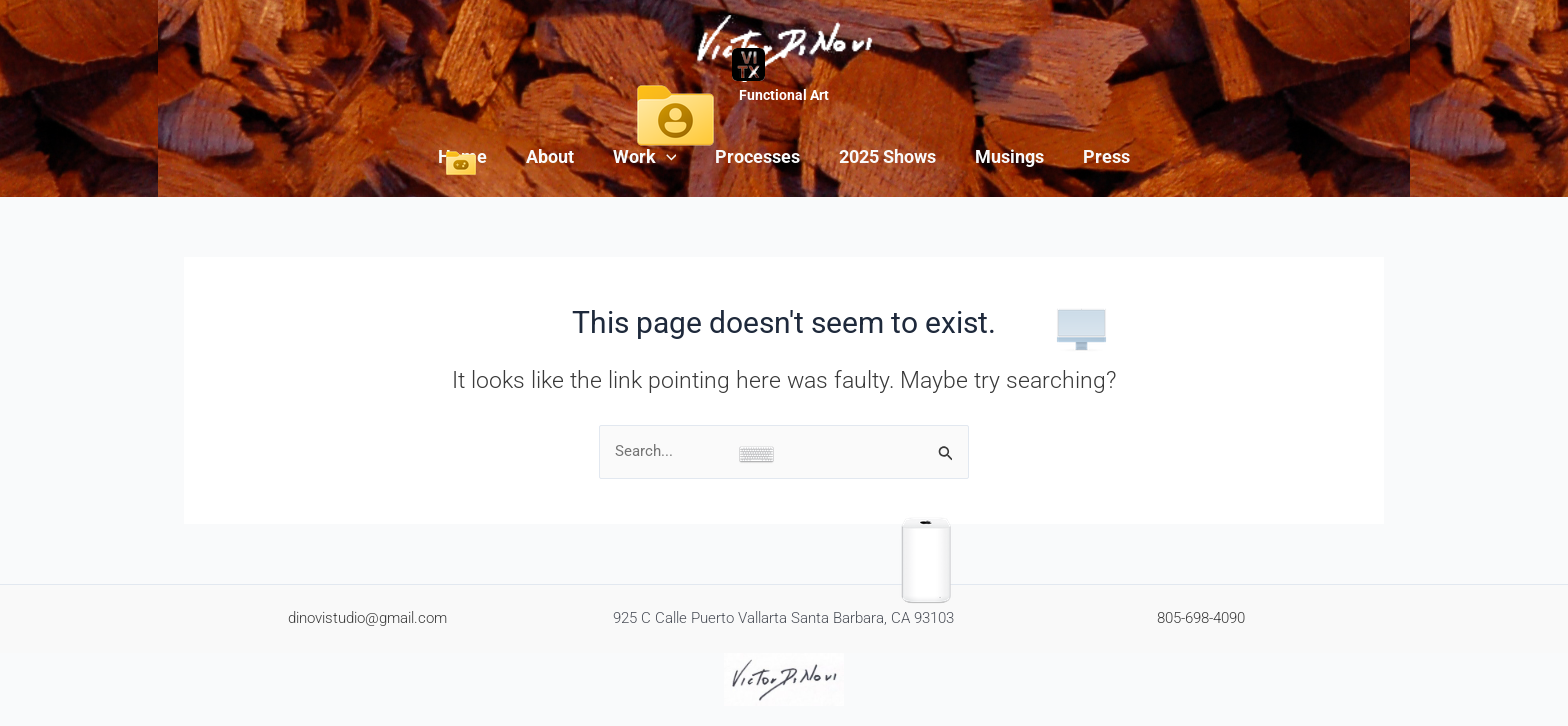  Describe the element at coordinates (927, 559) in the screenshot. I see `access airport extreme router settings` at that location.